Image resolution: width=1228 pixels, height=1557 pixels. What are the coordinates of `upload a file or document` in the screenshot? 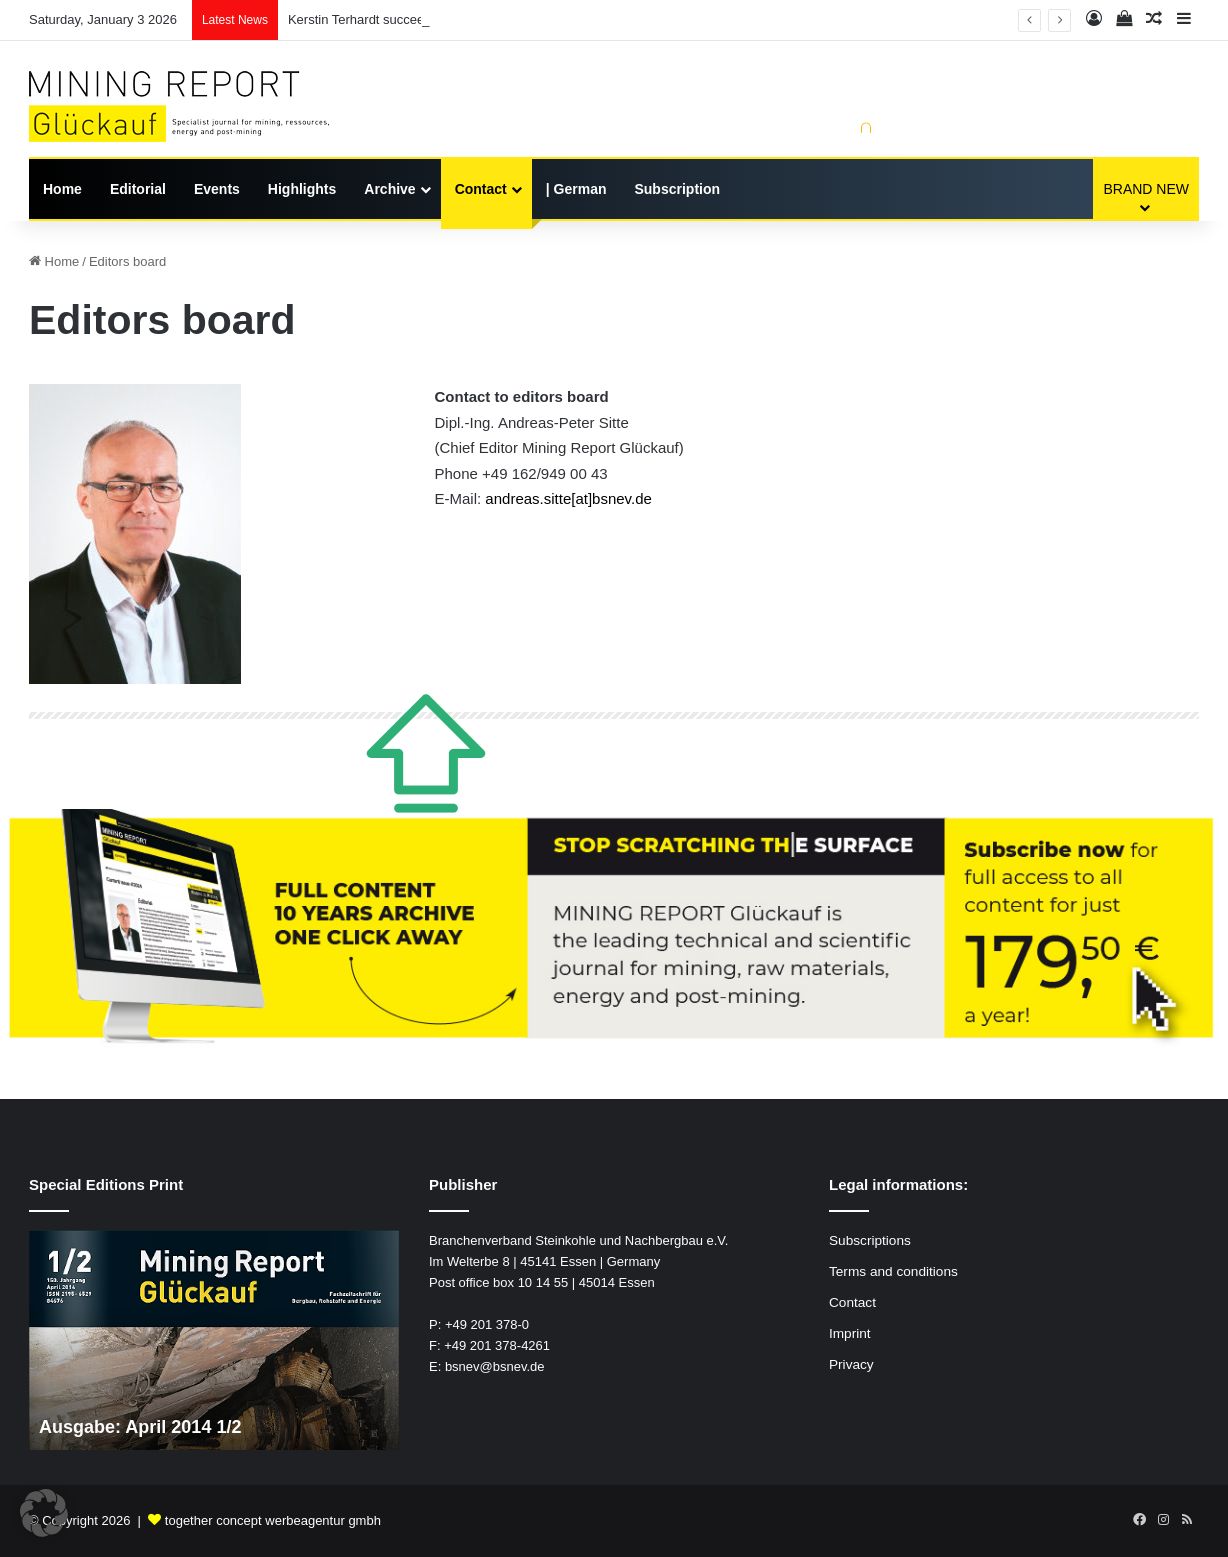 It's located at (426, 758).